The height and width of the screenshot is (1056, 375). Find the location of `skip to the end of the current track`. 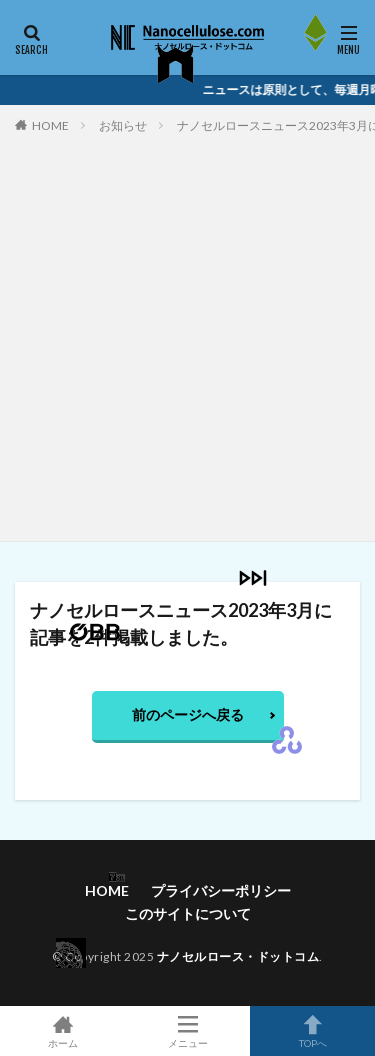

skip to the end of the current track is located at coordinates (253, 578).